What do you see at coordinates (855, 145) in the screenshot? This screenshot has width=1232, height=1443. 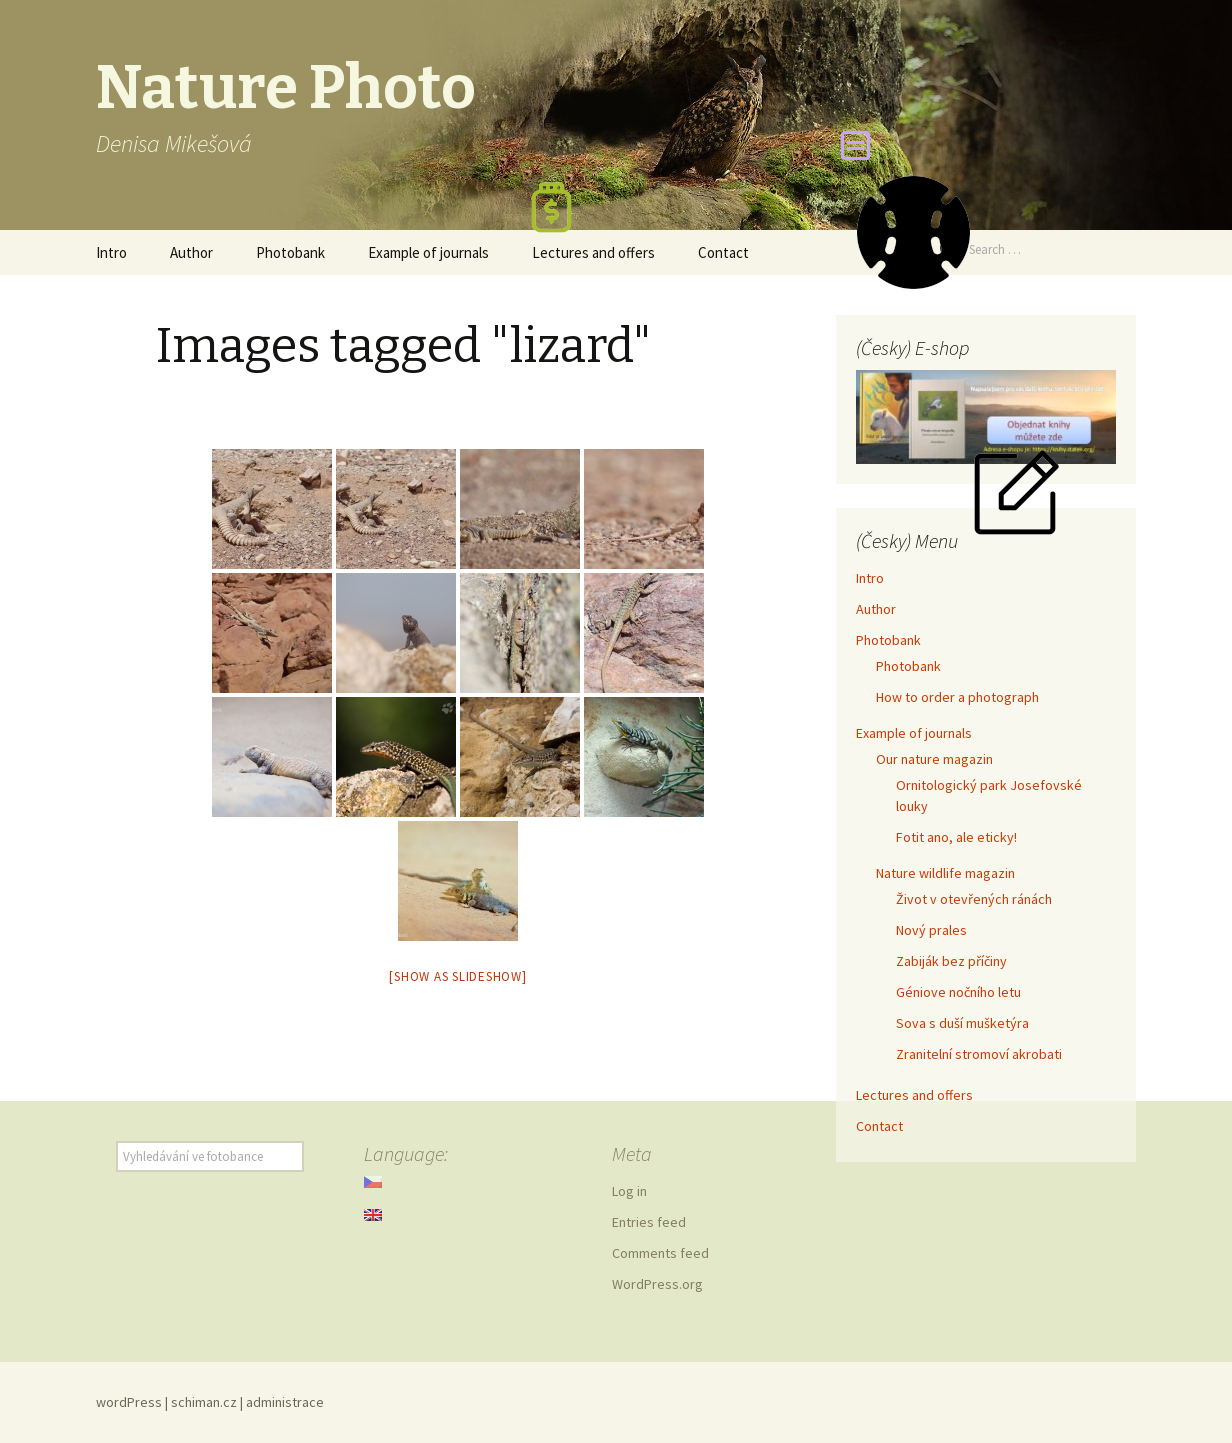 I see `indicates equality or comparison function` at bounding box center [855, 145].